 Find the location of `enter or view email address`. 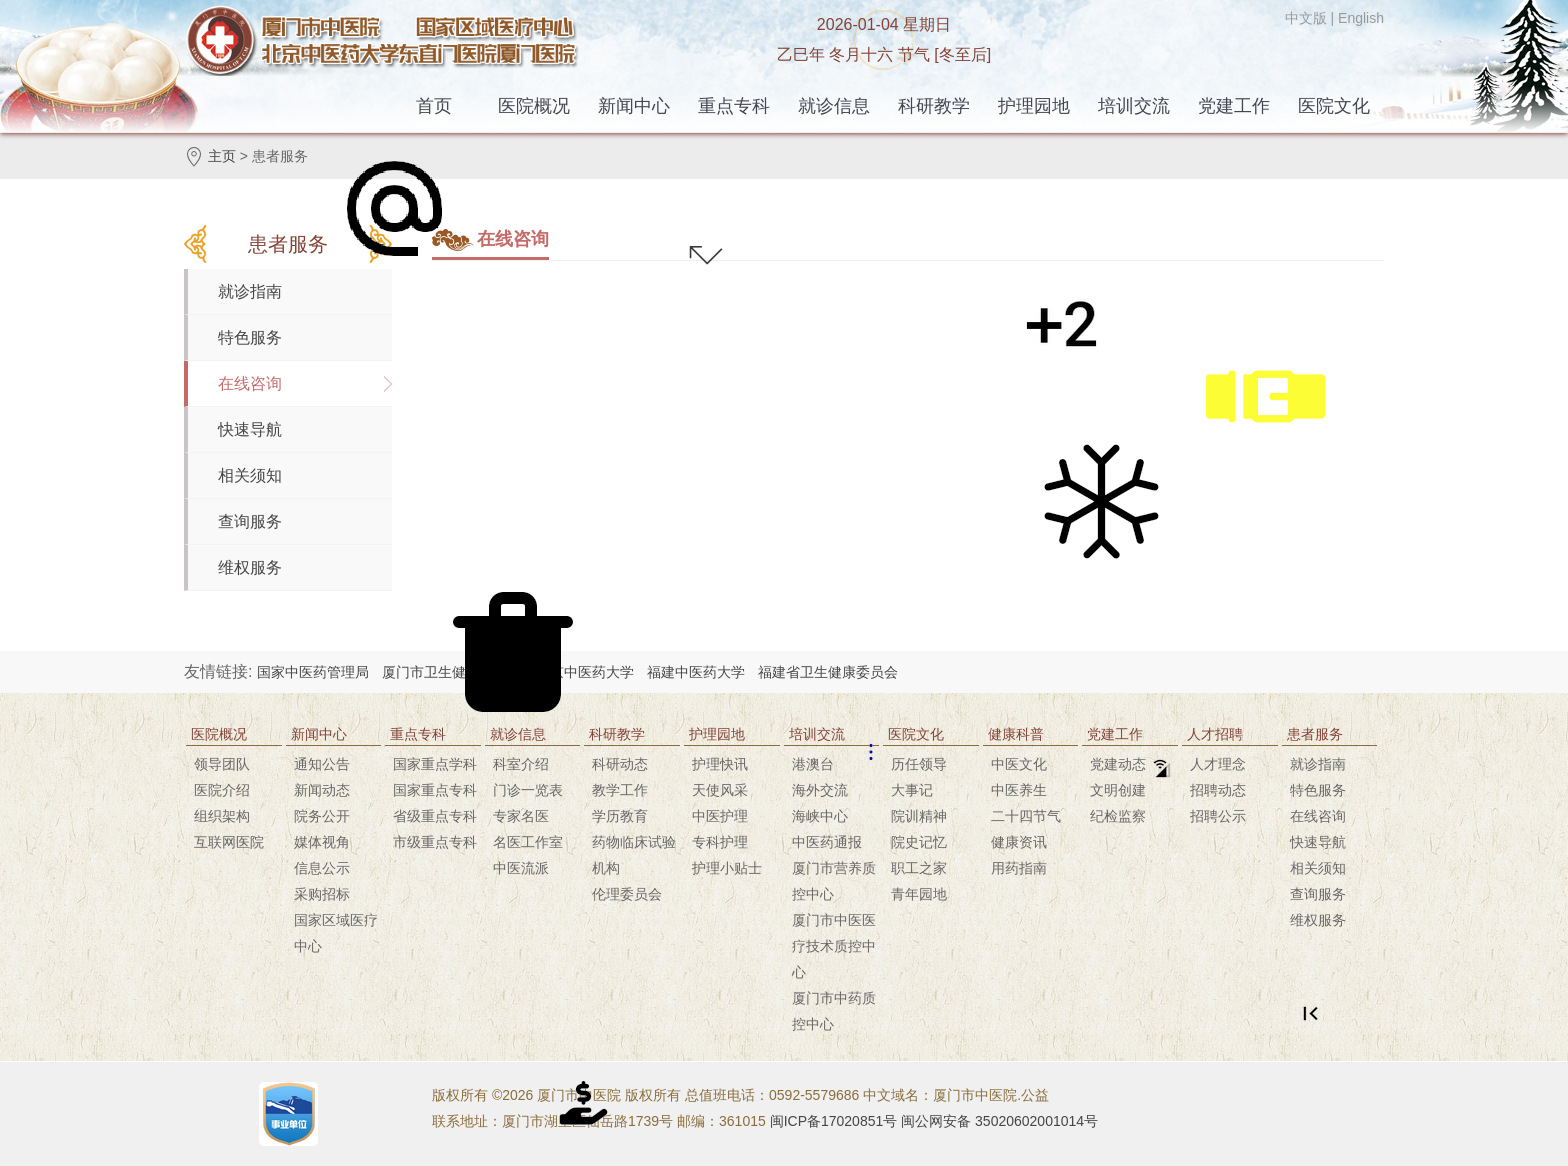

enter or view email address is located at coordinates (394, 208).